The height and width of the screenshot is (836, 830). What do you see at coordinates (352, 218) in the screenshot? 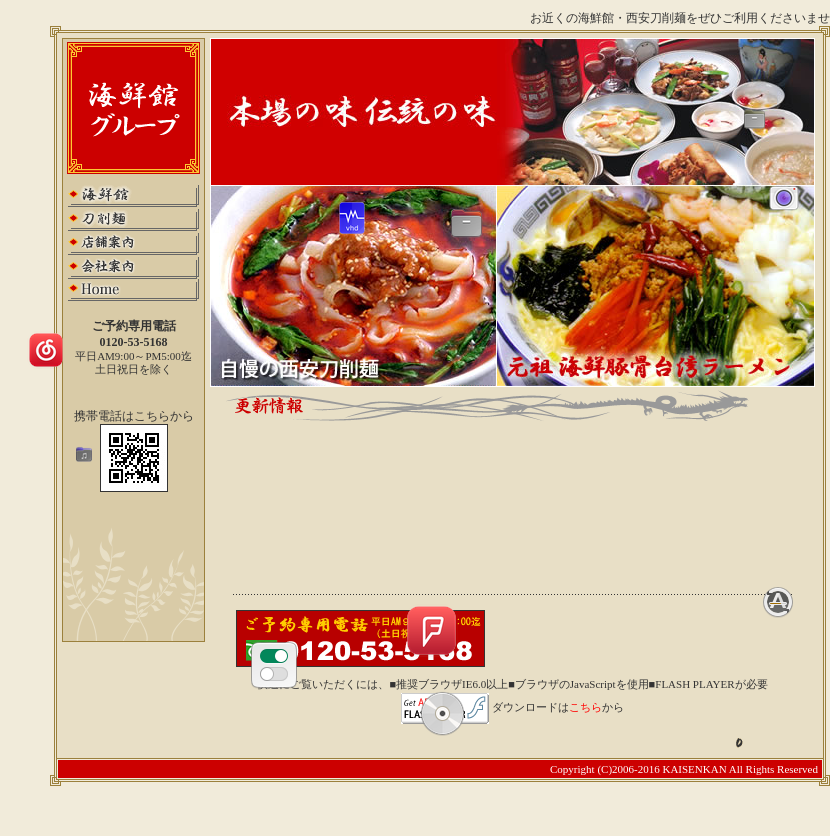
I see `virtualbox virtual hard disk file` at bounding box center [352, 218].